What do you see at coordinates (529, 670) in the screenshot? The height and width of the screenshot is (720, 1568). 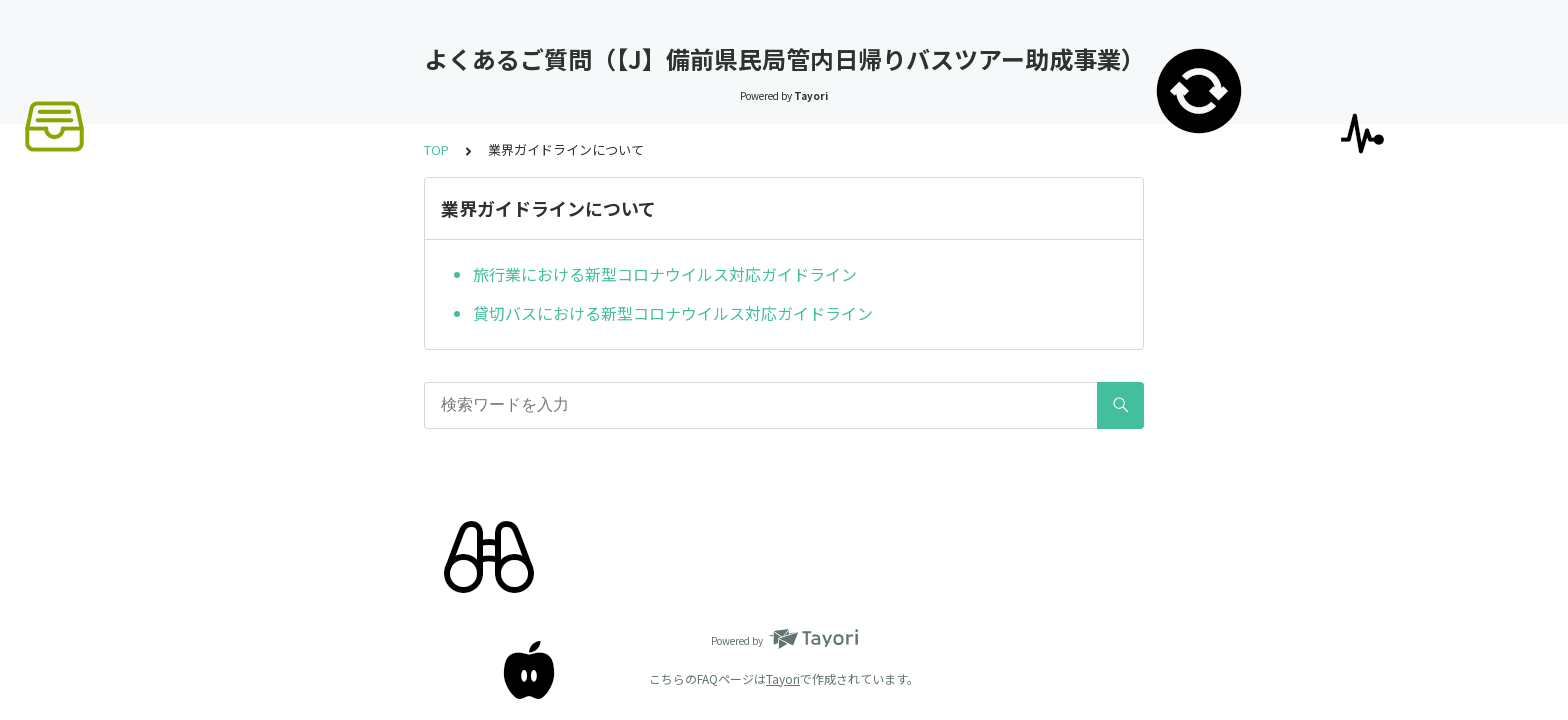 I see `access nutrition information` at bounding box center [529, 670].